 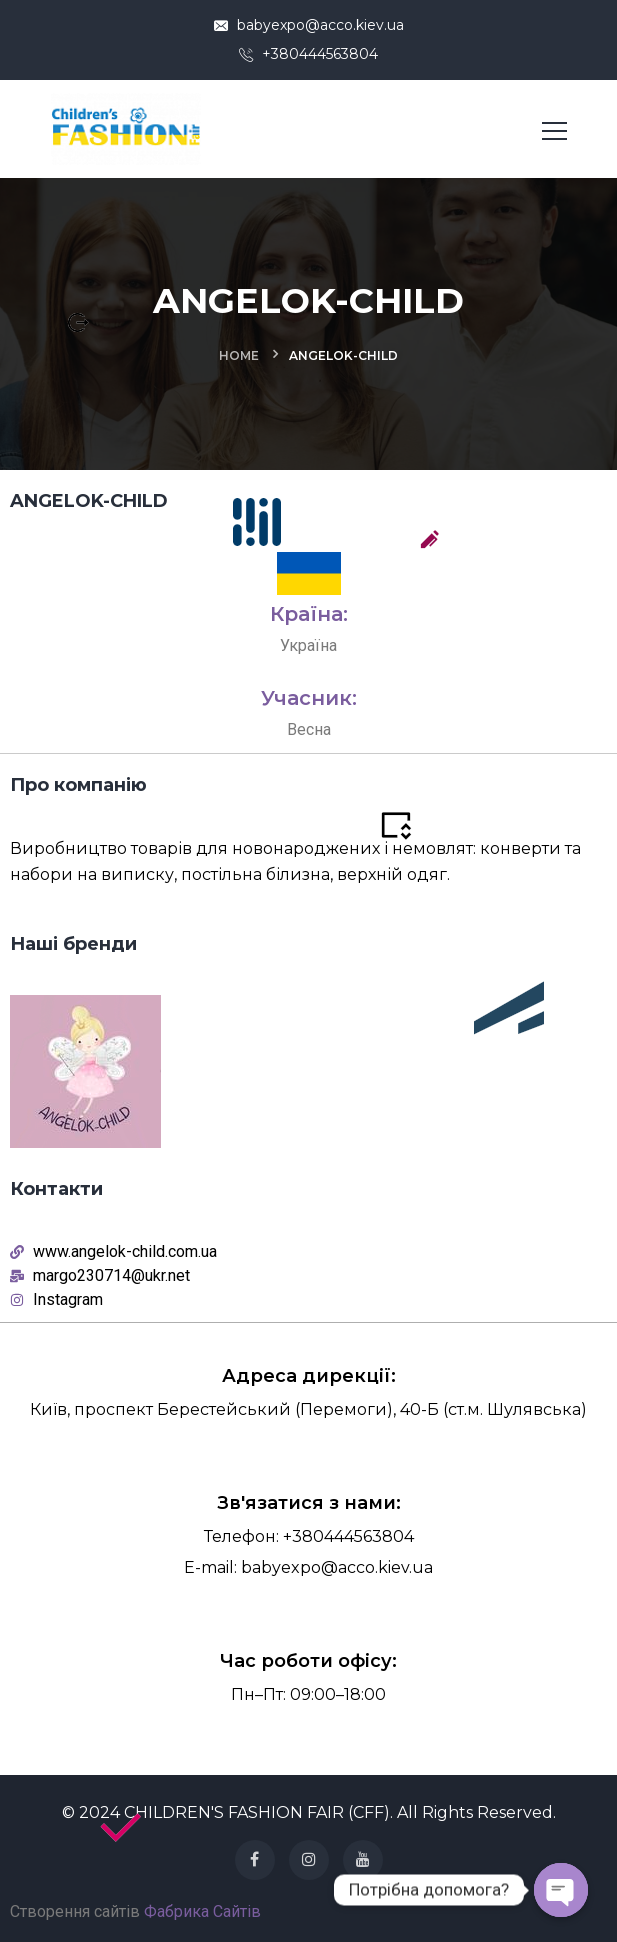 I want to click on edit or compose new content, so click(x=429, y=539).